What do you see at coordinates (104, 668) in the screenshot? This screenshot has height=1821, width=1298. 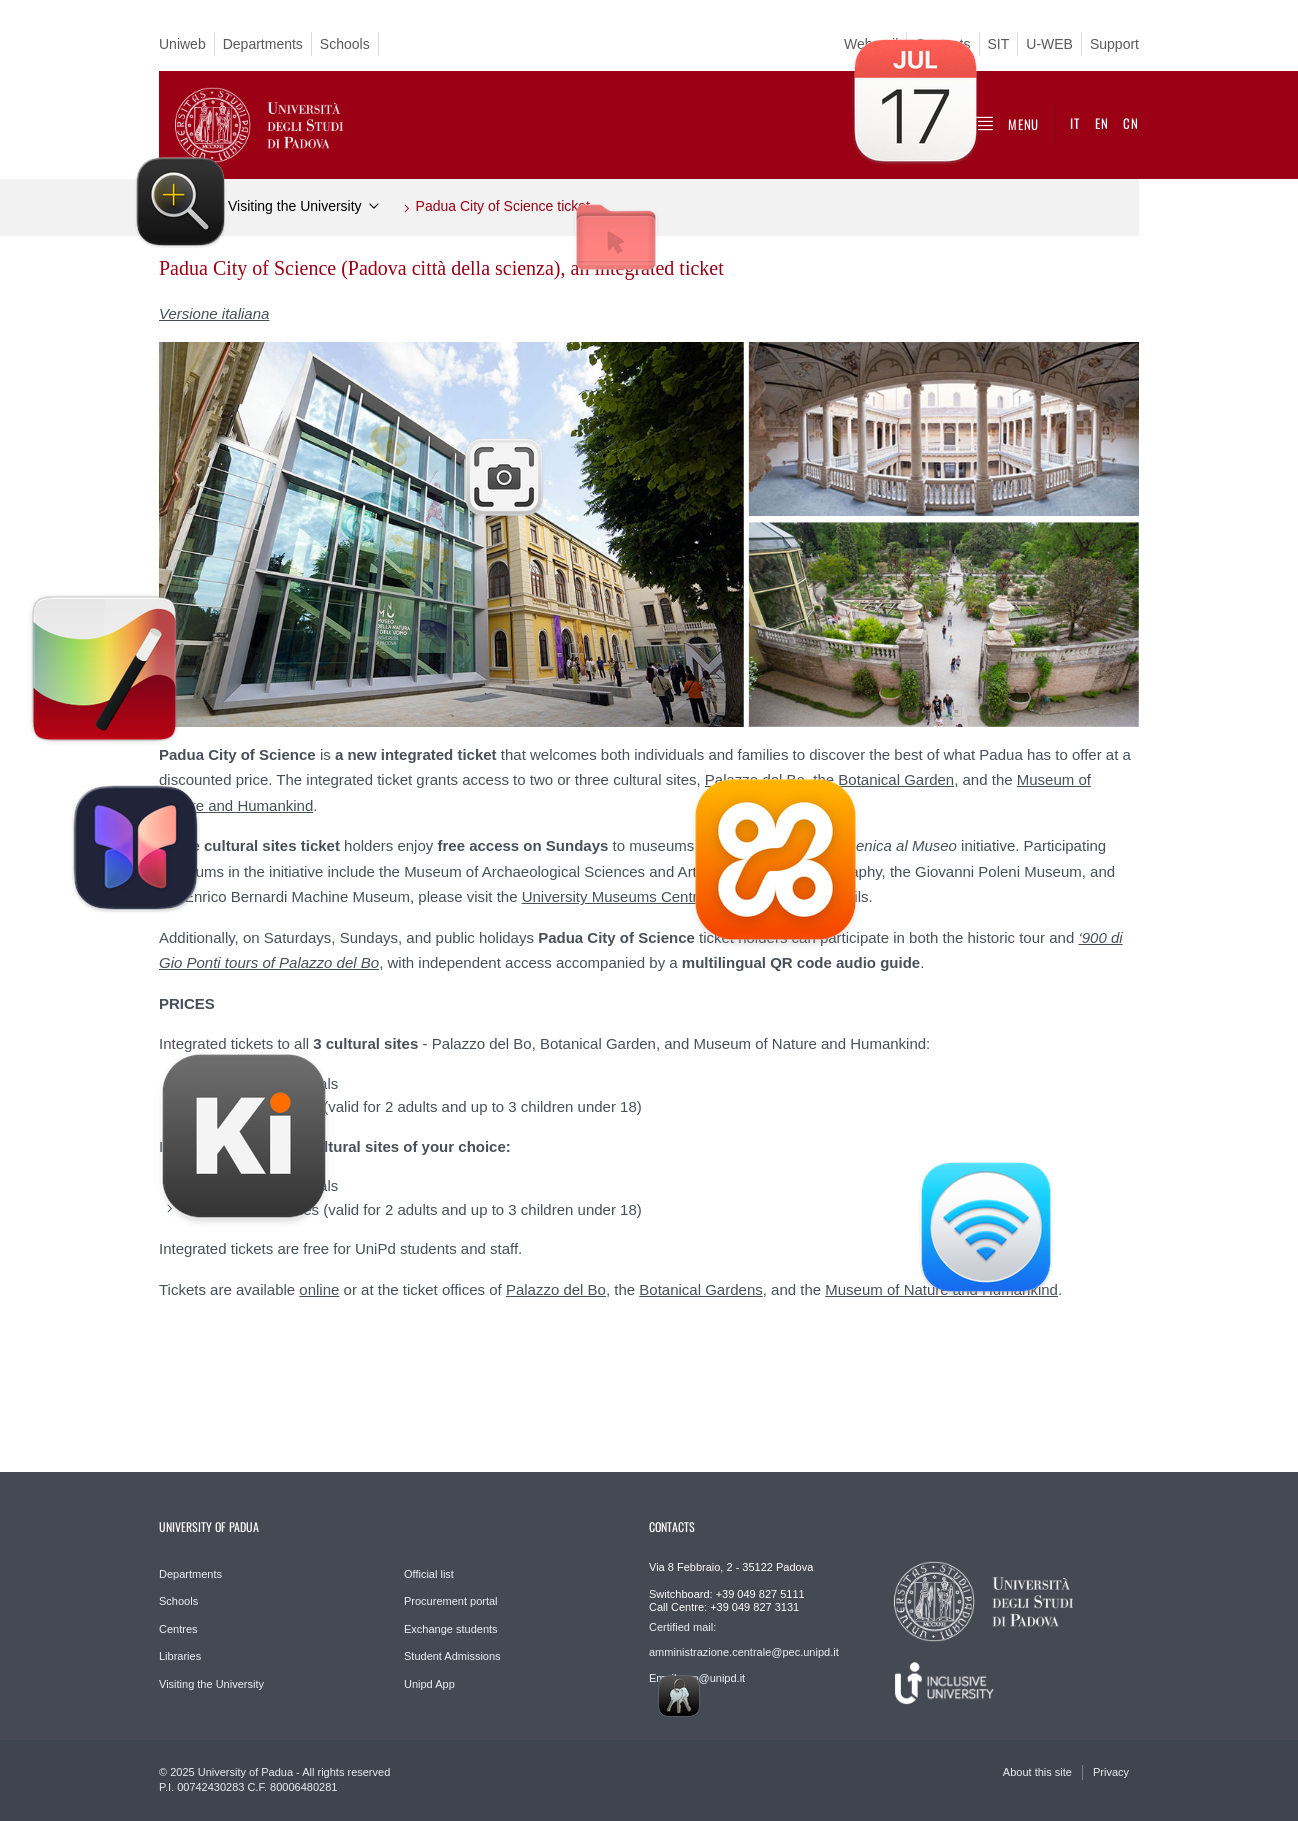 I see `launch winetricks application` at bounding box center [104, 668].